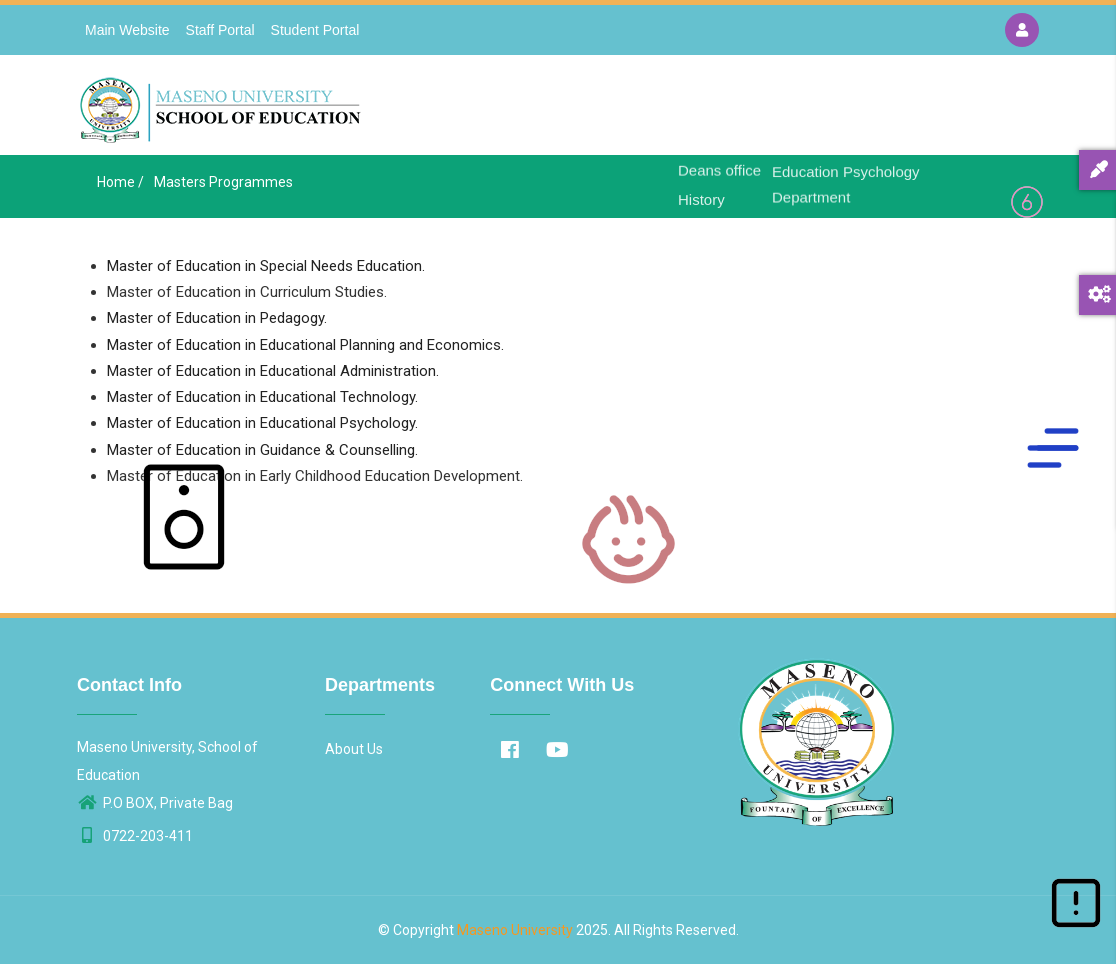 Image resolution: width=1116 pixels, height=964 pixels. I want to click on select boy avatar or profile icon, so click(628, 541).